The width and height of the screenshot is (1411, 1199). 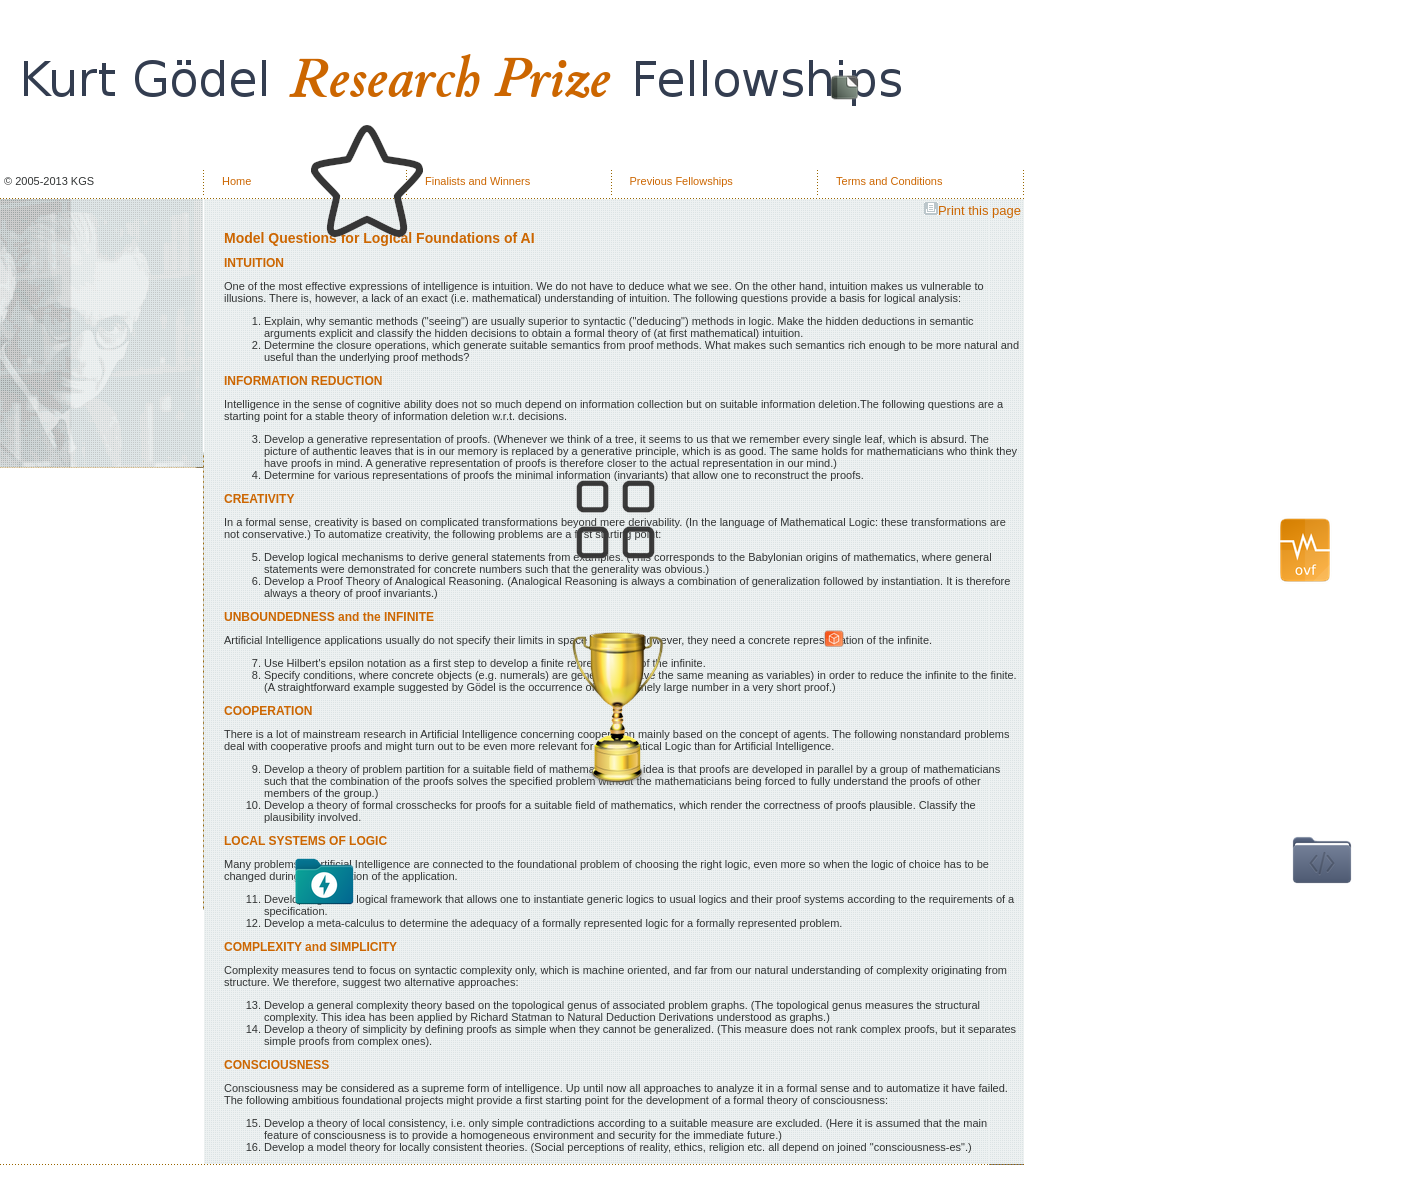 What do you see at coordinates (1322, 860) in the screenshot?
I see `open your code projects folder` at bounding box center [1322, 860].